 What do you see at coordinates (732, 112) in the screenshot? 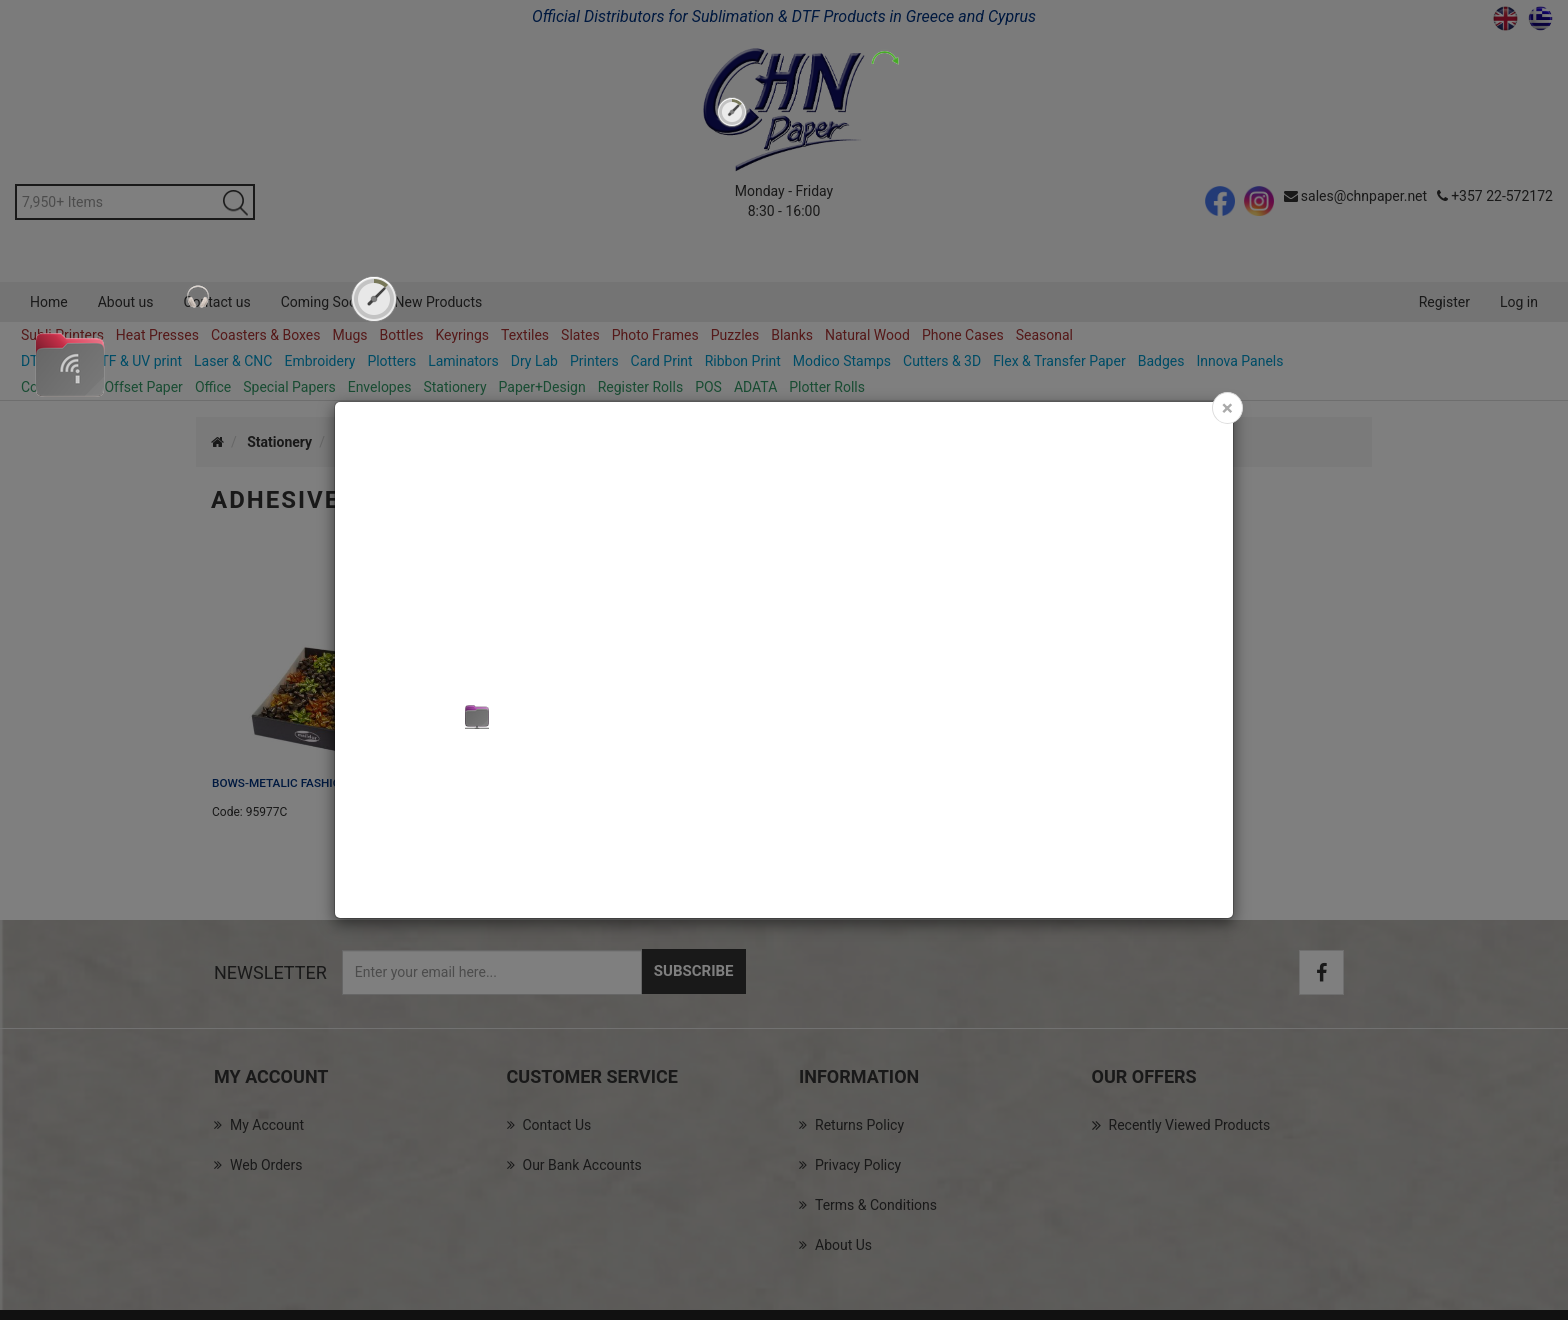
I see `open sysprof system profiler` at bounding box center [732, 112].